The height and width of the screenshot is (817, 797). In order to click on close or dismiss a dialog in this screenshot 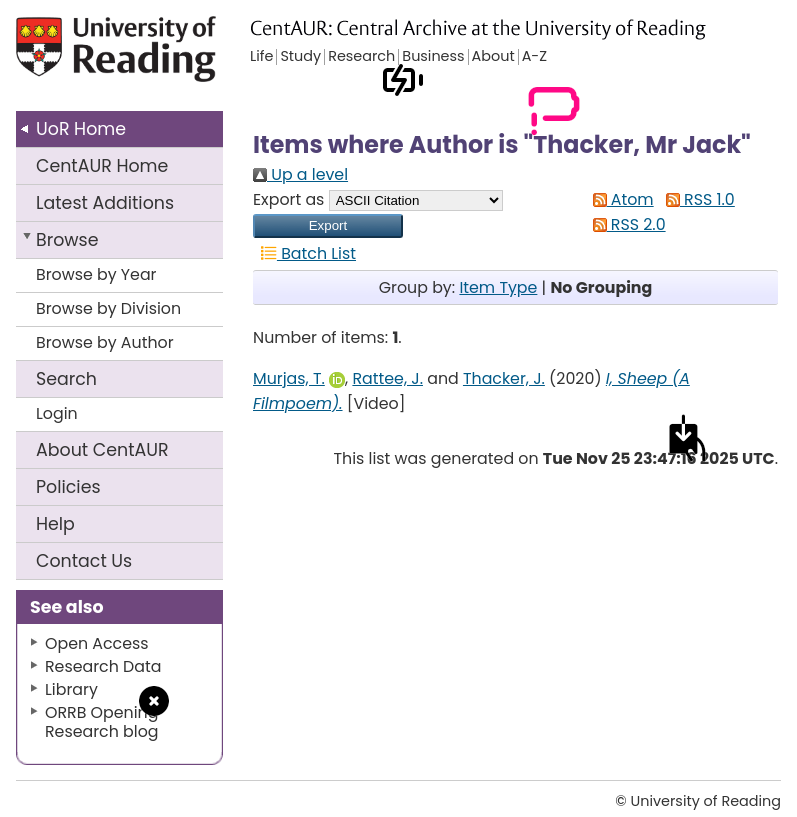, I will do `click(154, 701)`.